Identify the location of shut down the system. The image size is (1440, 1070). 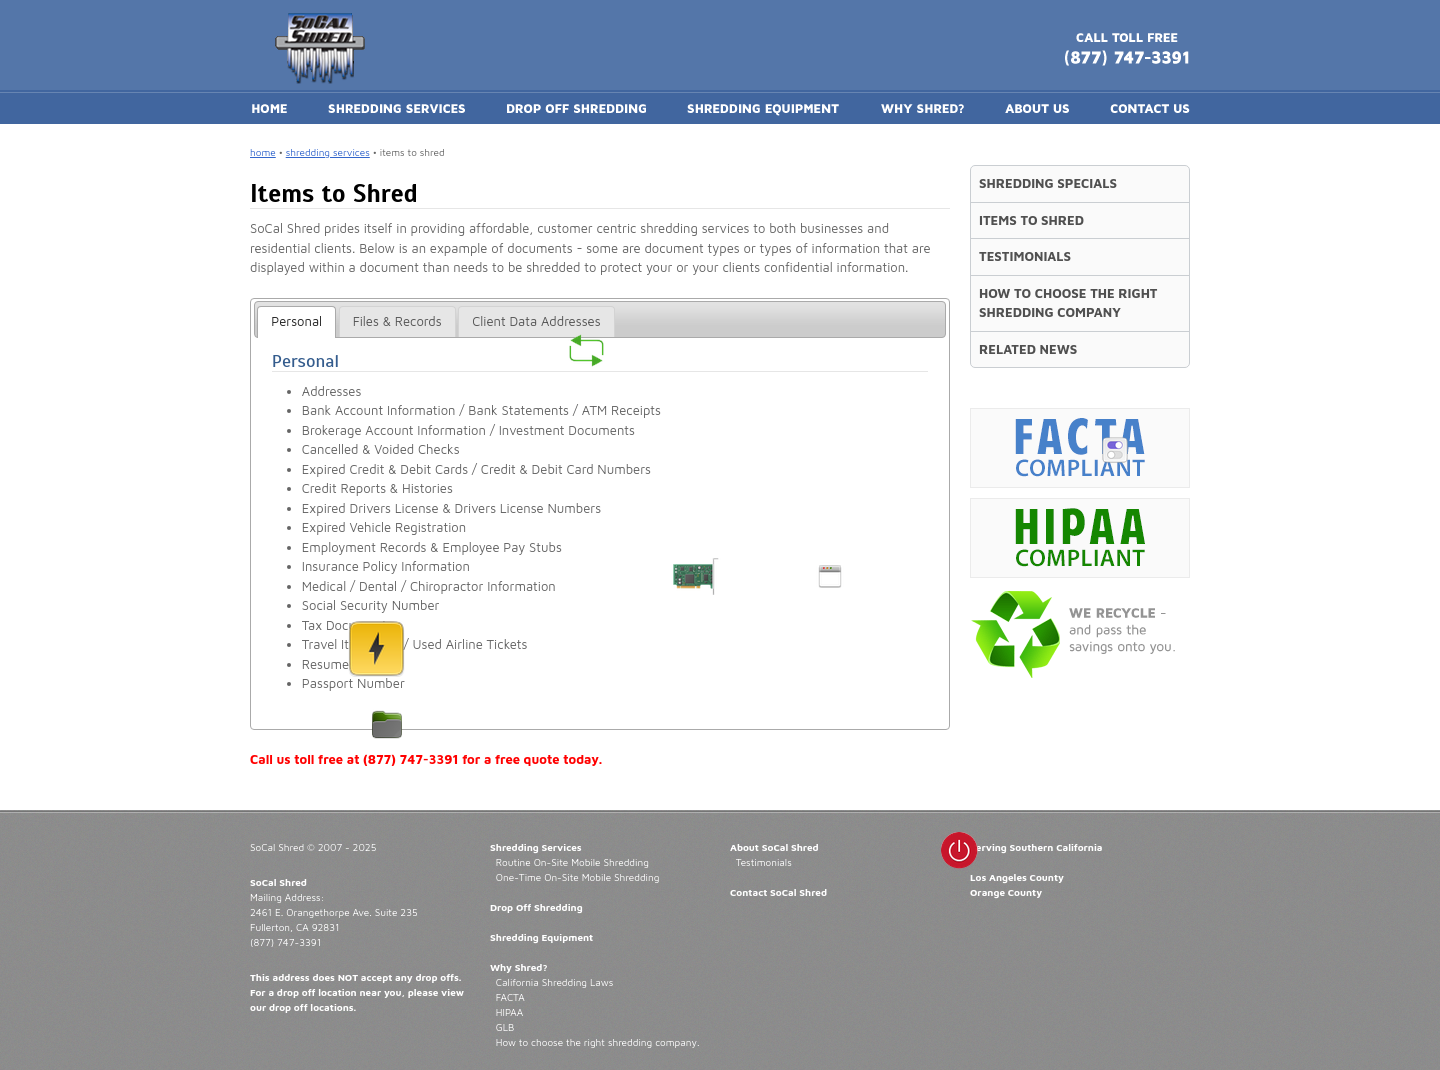
(960, 851).